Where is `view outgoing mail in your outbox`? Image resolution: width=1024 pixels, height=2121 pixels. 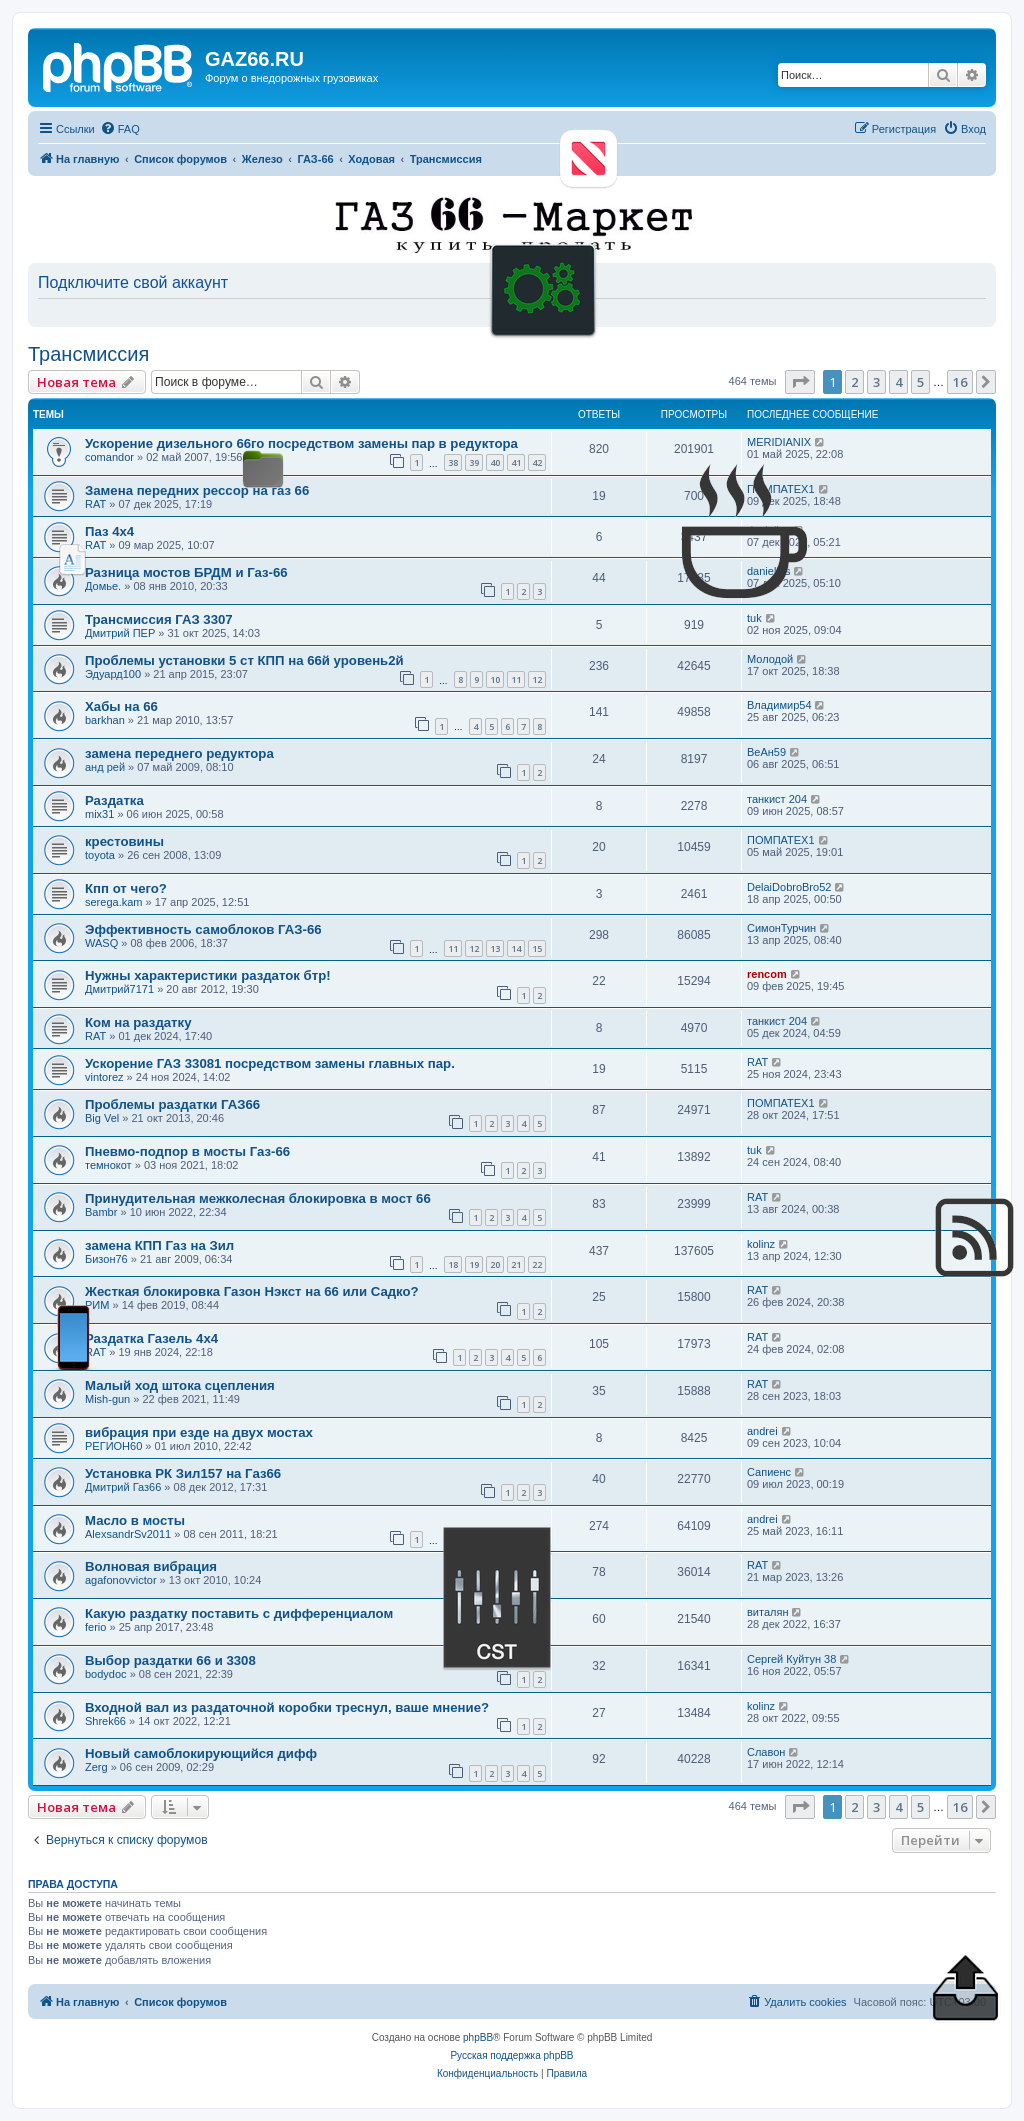
view outgoing mail in your outbox is located at coordinates (965, 1991).